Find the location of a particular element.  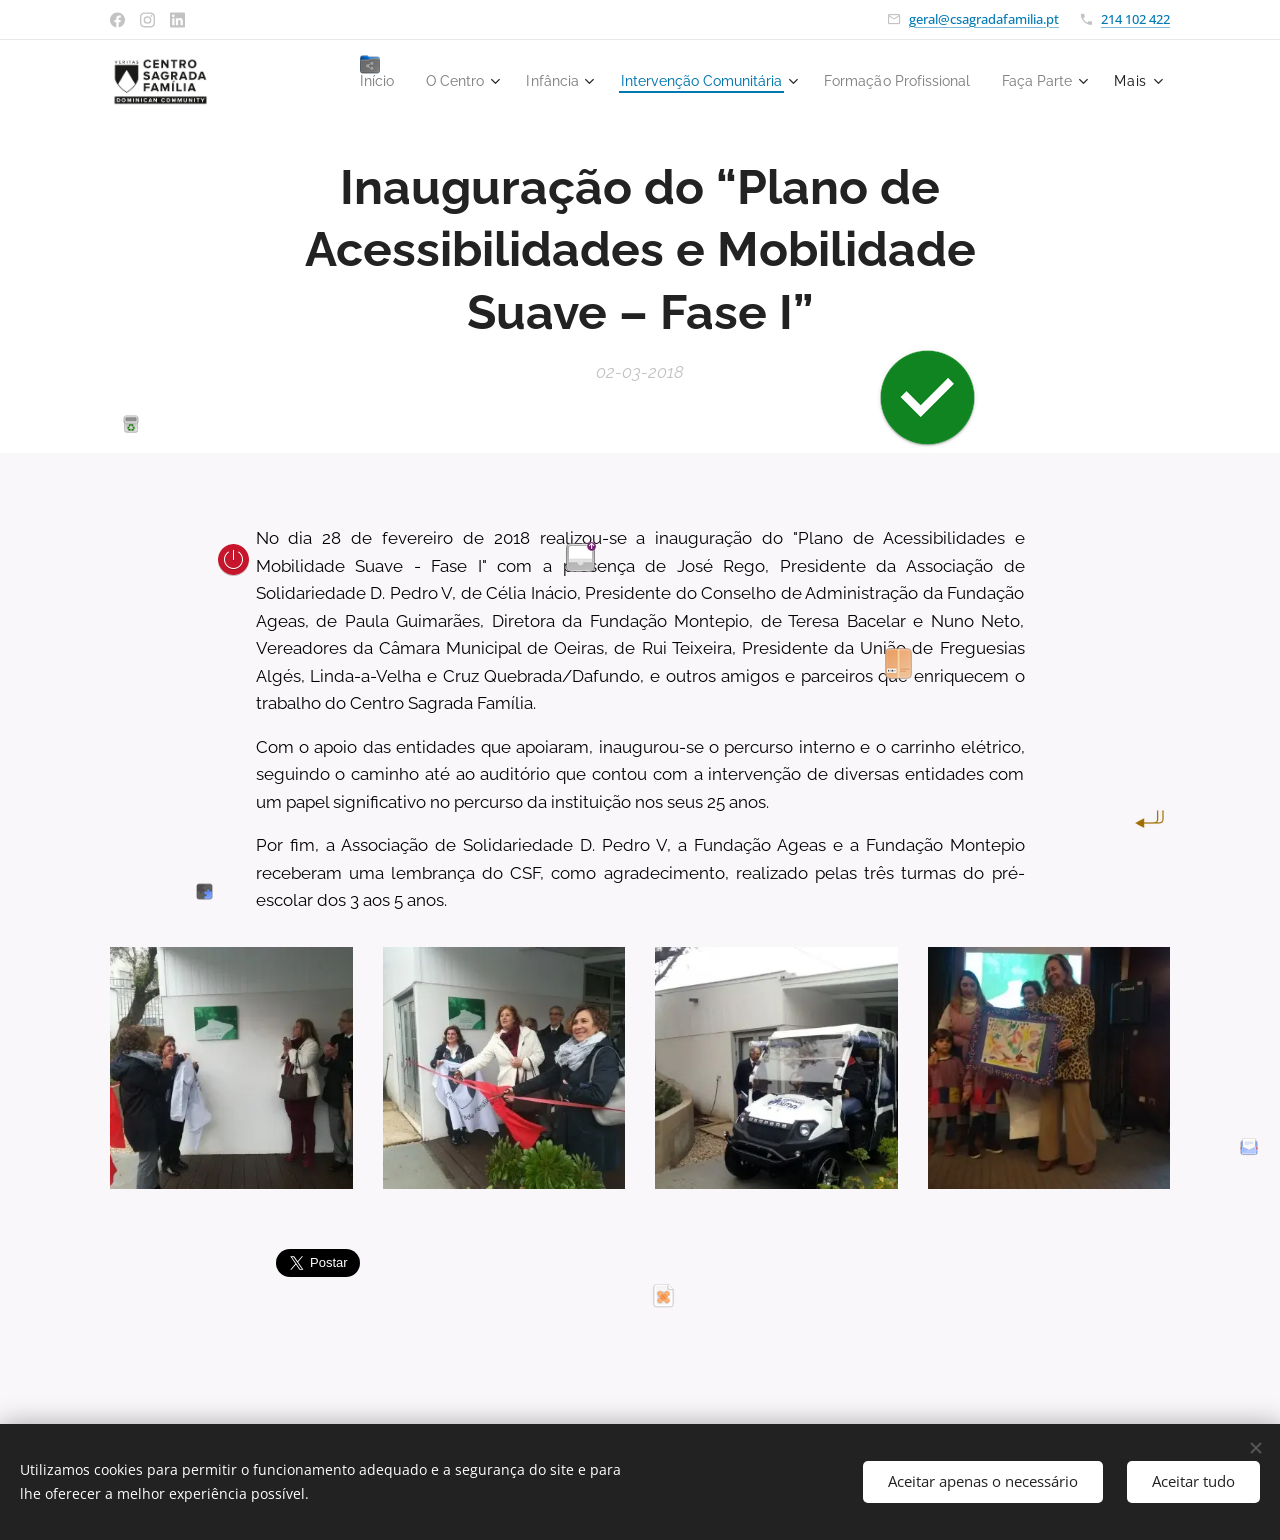

apply mail filters to messages is located at coordinates (927, 397).